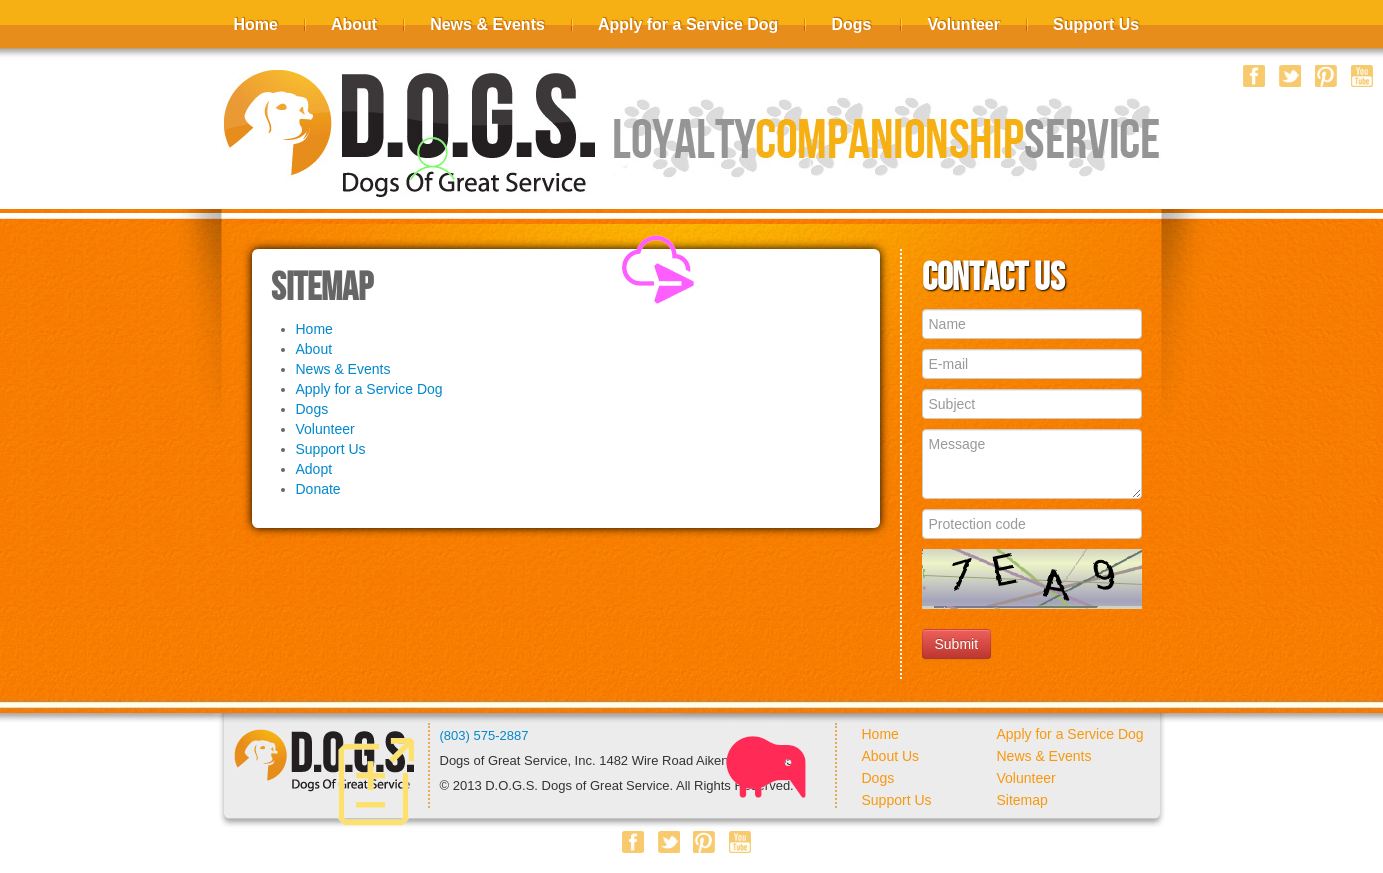  I want to click on view your profile, so click(432, 159).